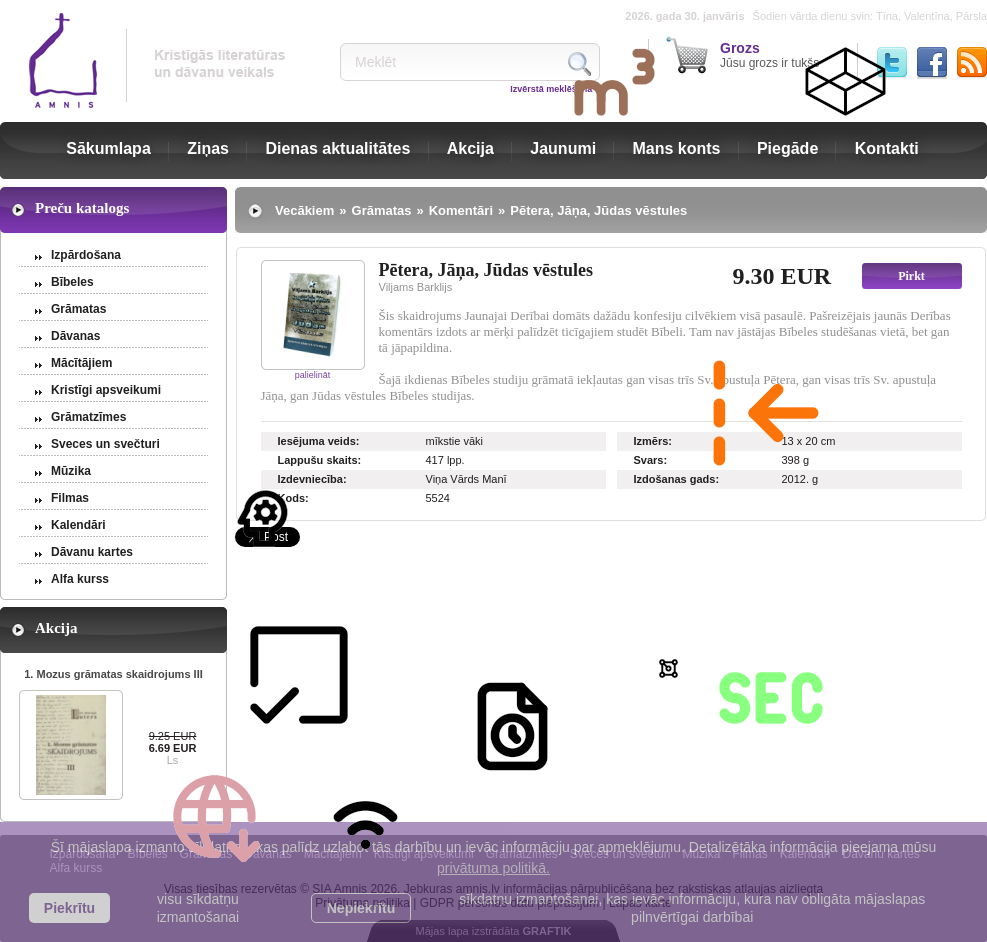 The width and height of the screenshot is (987, 942). What do you see at coordinates (262, 518) in the screenshot?
I see `access mental health or psychology features` at bounding box center [262, 518].